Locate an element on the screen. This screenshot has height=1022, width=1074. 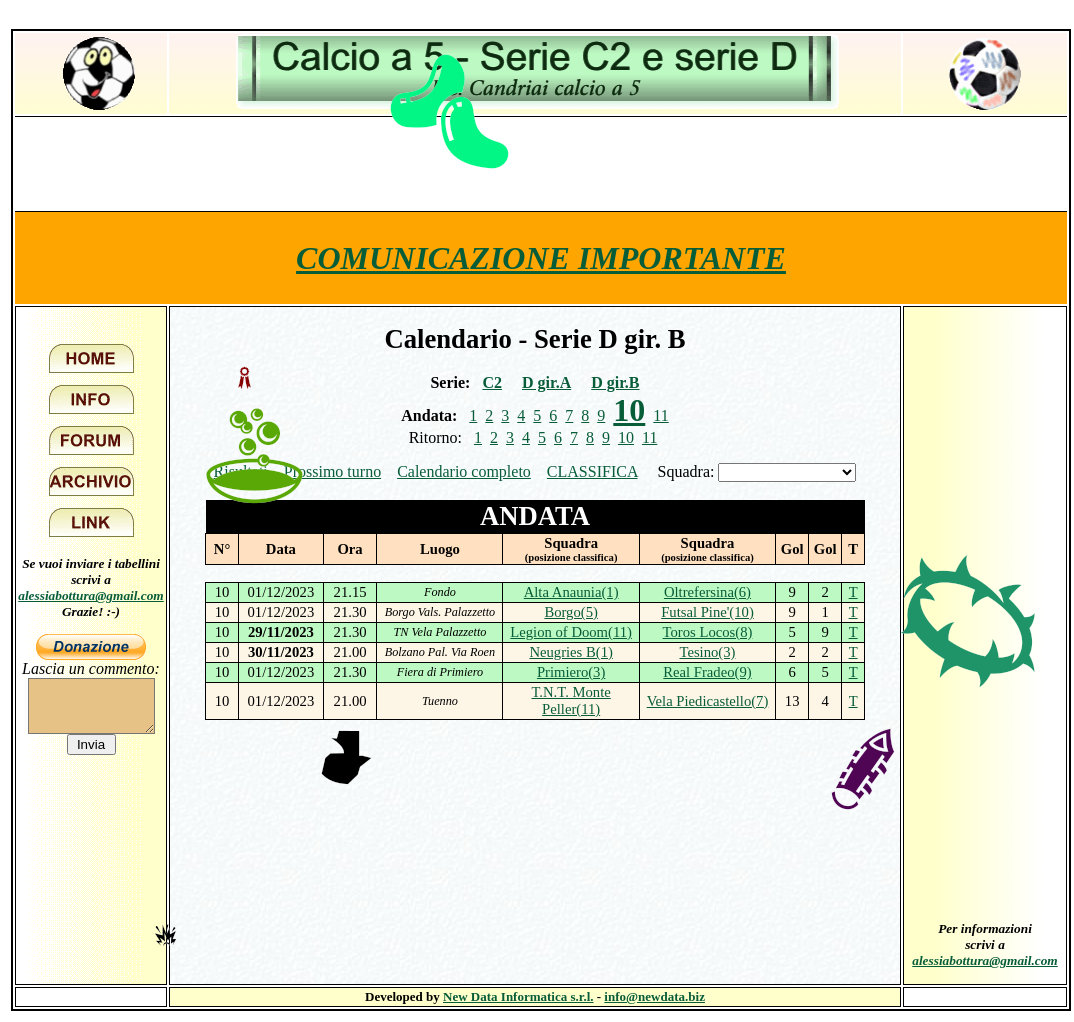
select Guatemala as your country or region is located at coordinates (346, 757).